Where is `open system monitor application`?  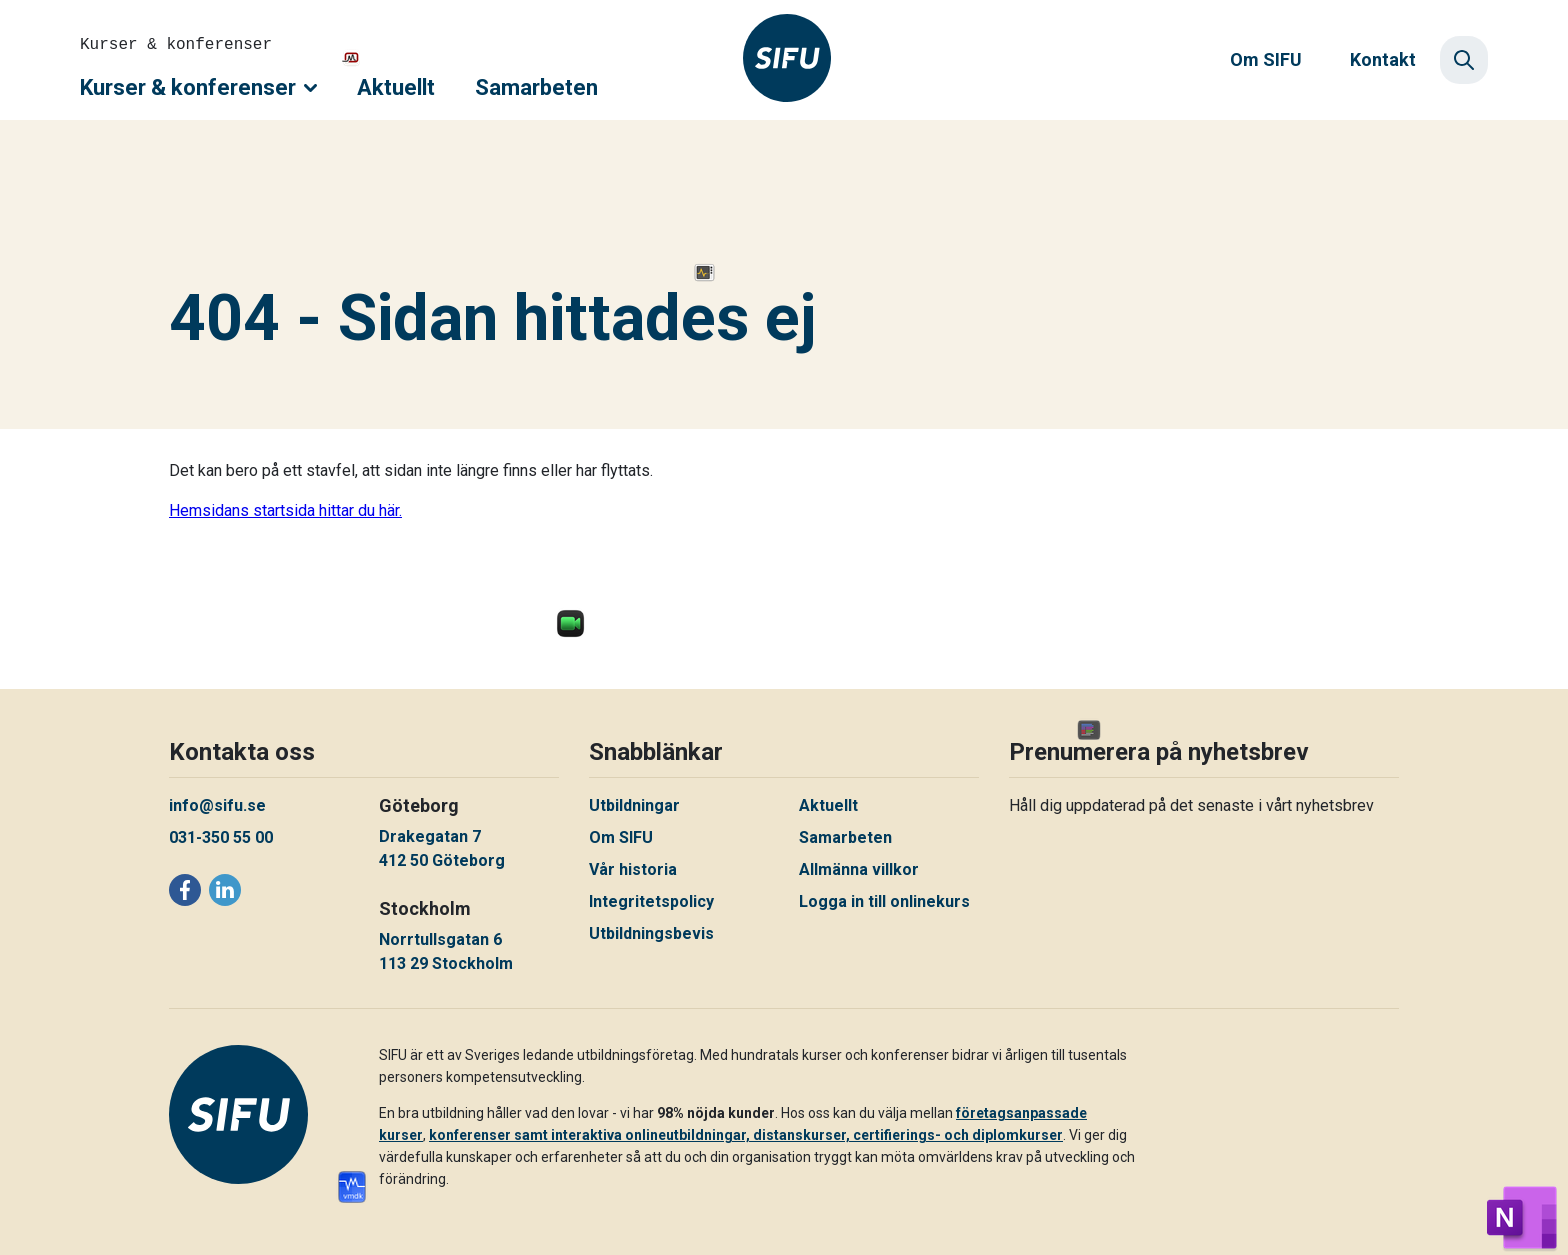
open system monitor application is located at coordinates (704, 272).